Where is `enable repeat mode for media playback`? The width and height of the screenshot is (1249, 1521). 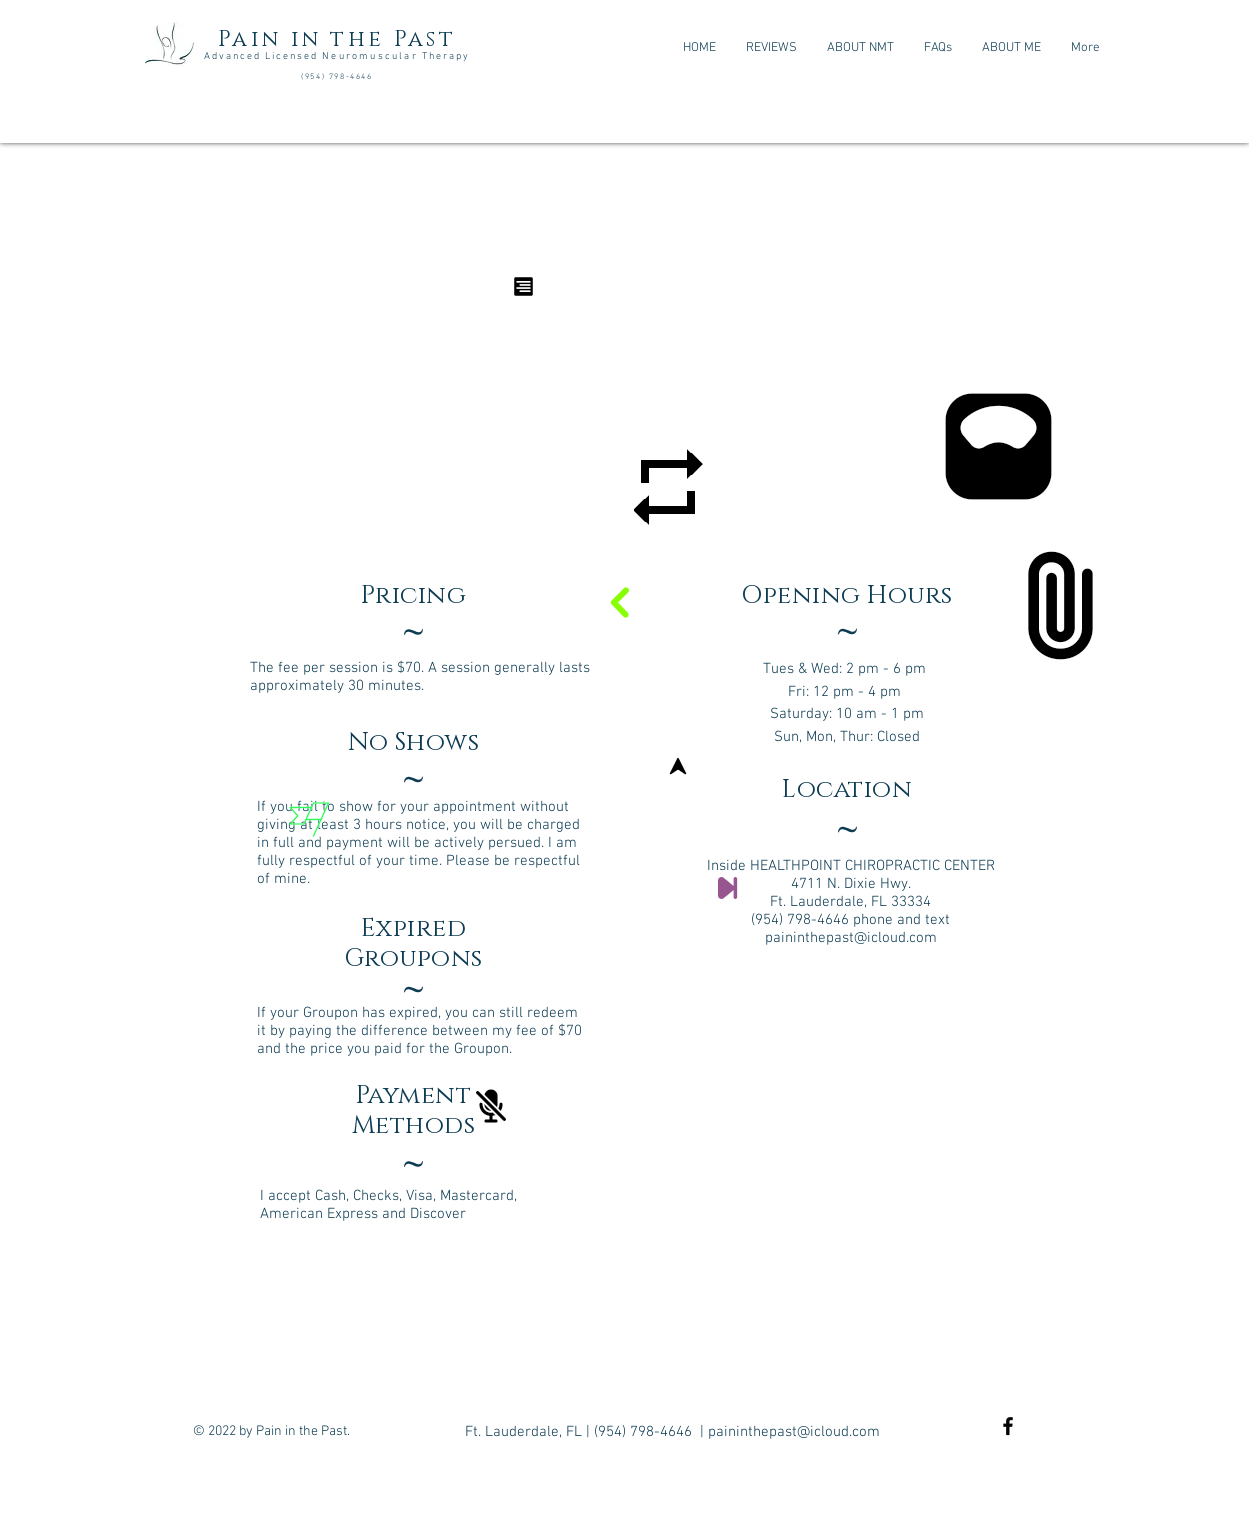
enable repeat mode for media playback is located at coordinates (668, 487).